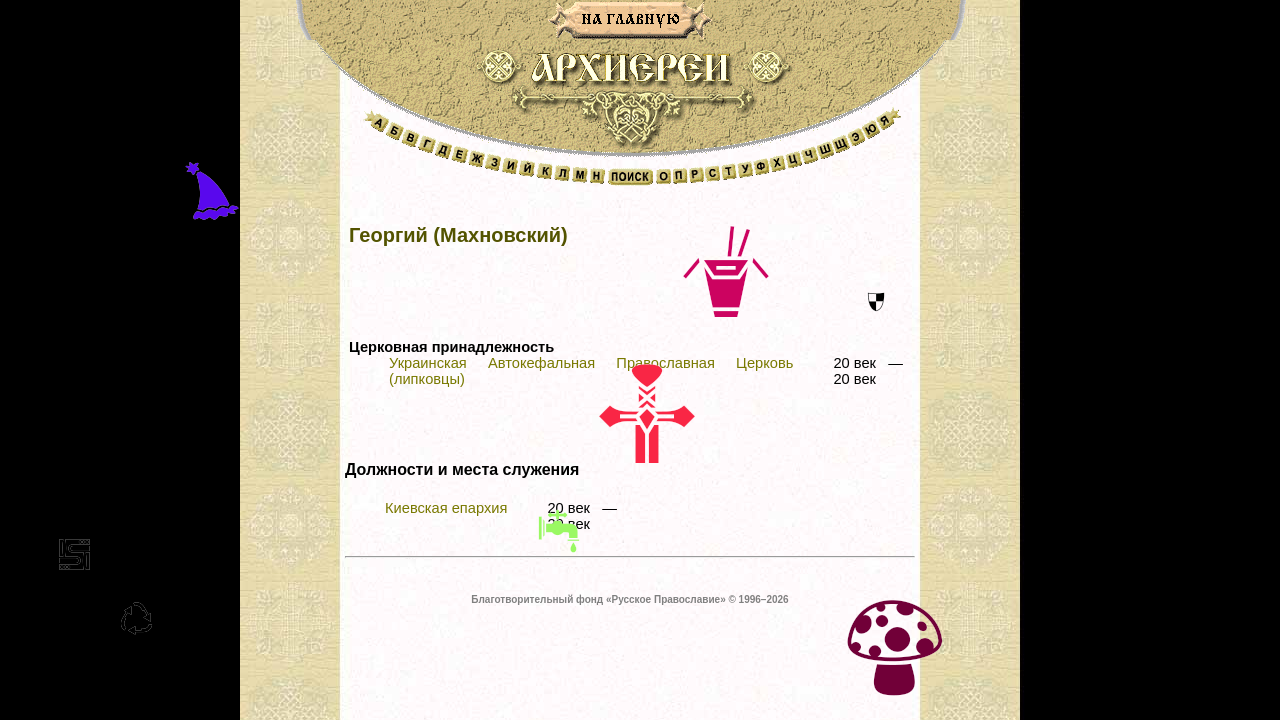 Image resolution: width=1280 pixels, height=720 pixels. What do you see at coordinates (559, 531) in the screenshot?
I see `water utility or plumbing settings` at bounding box center [559, 531].